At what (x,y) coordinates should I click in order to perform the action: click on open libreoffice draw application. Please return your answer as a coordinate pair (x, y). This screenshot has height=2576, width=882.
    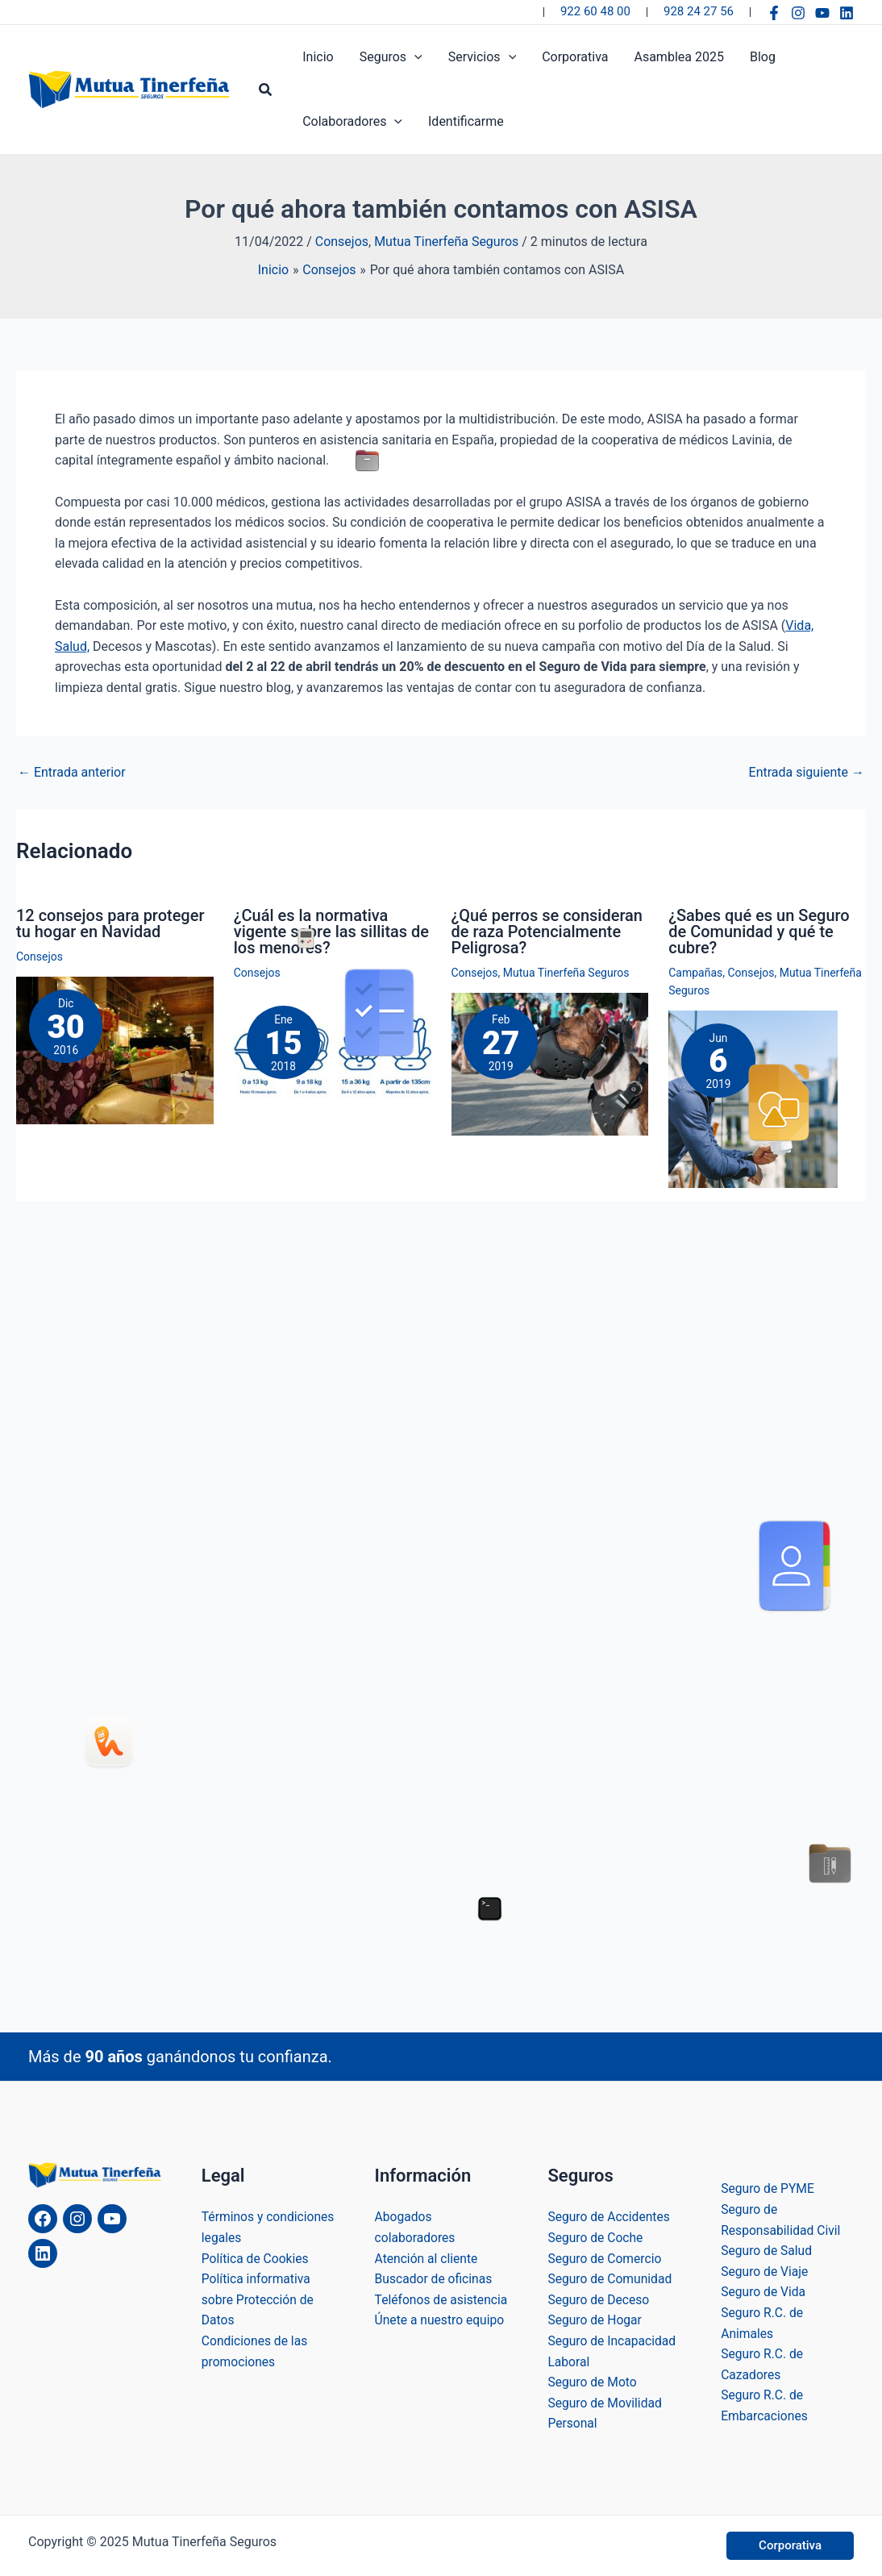
    Looking at the image, I should click on (779, 1103).